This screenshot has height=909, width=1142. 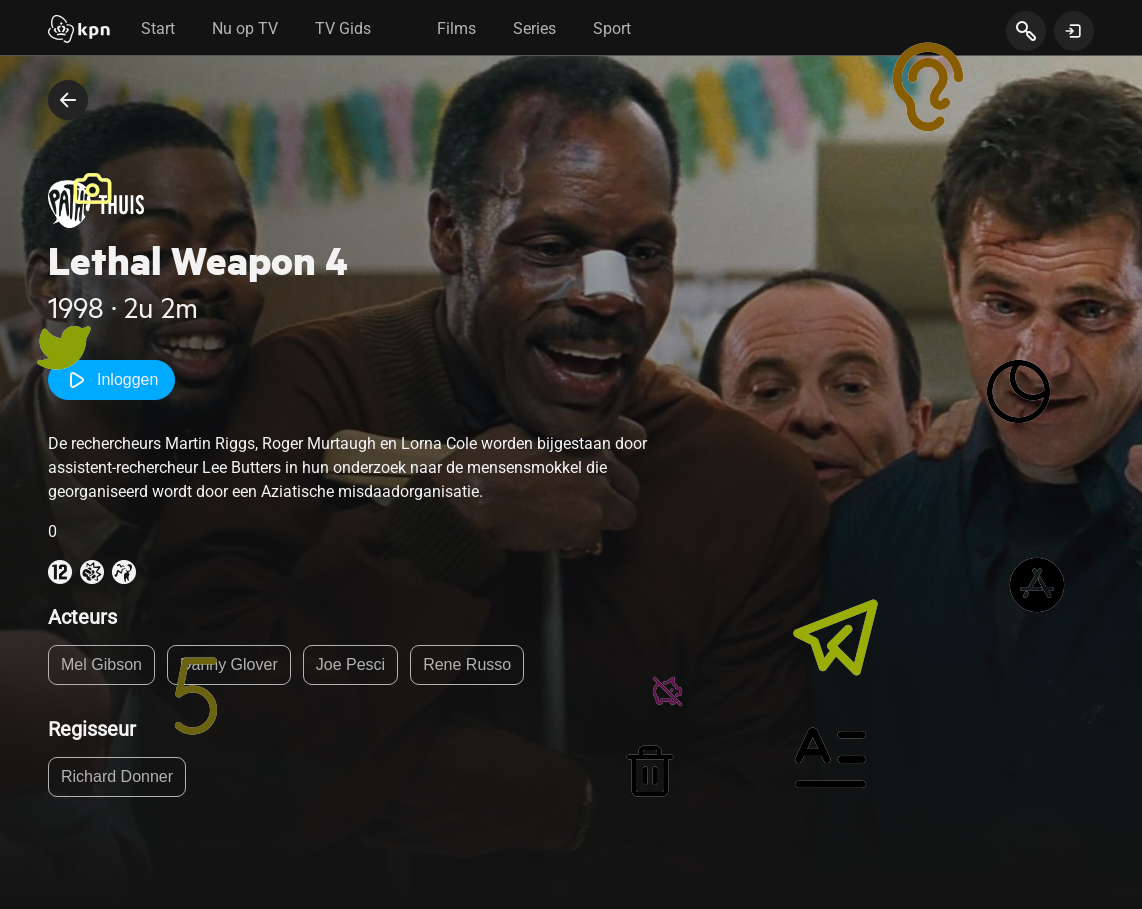 What do you see at coordinates (64, 348) in the screenshot?
I see `share to twitter` at bounding box center [64, 348].